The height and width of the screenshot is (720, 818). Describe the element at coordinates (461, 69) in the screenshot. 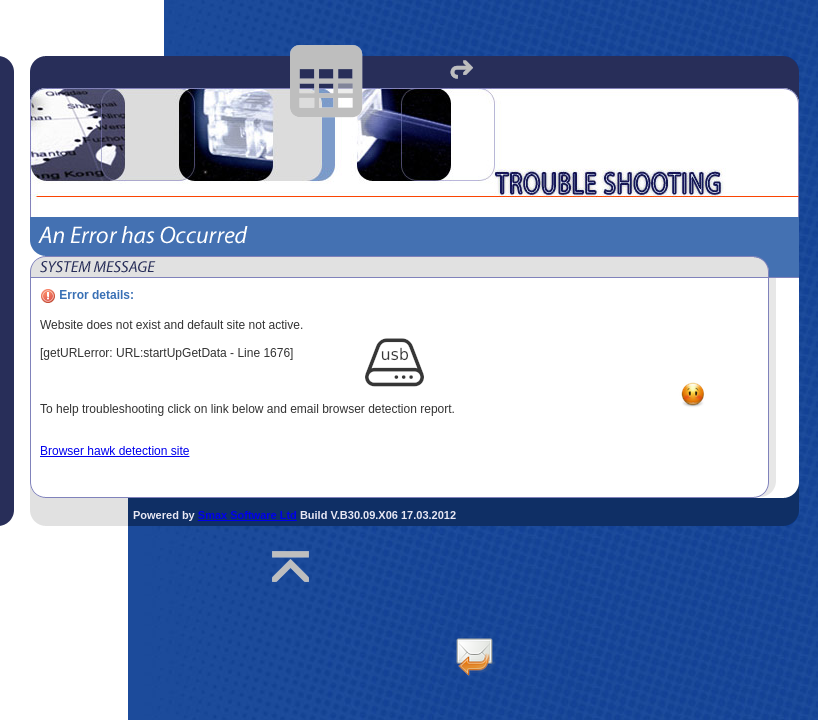

I see `redo last undone action` at that location.